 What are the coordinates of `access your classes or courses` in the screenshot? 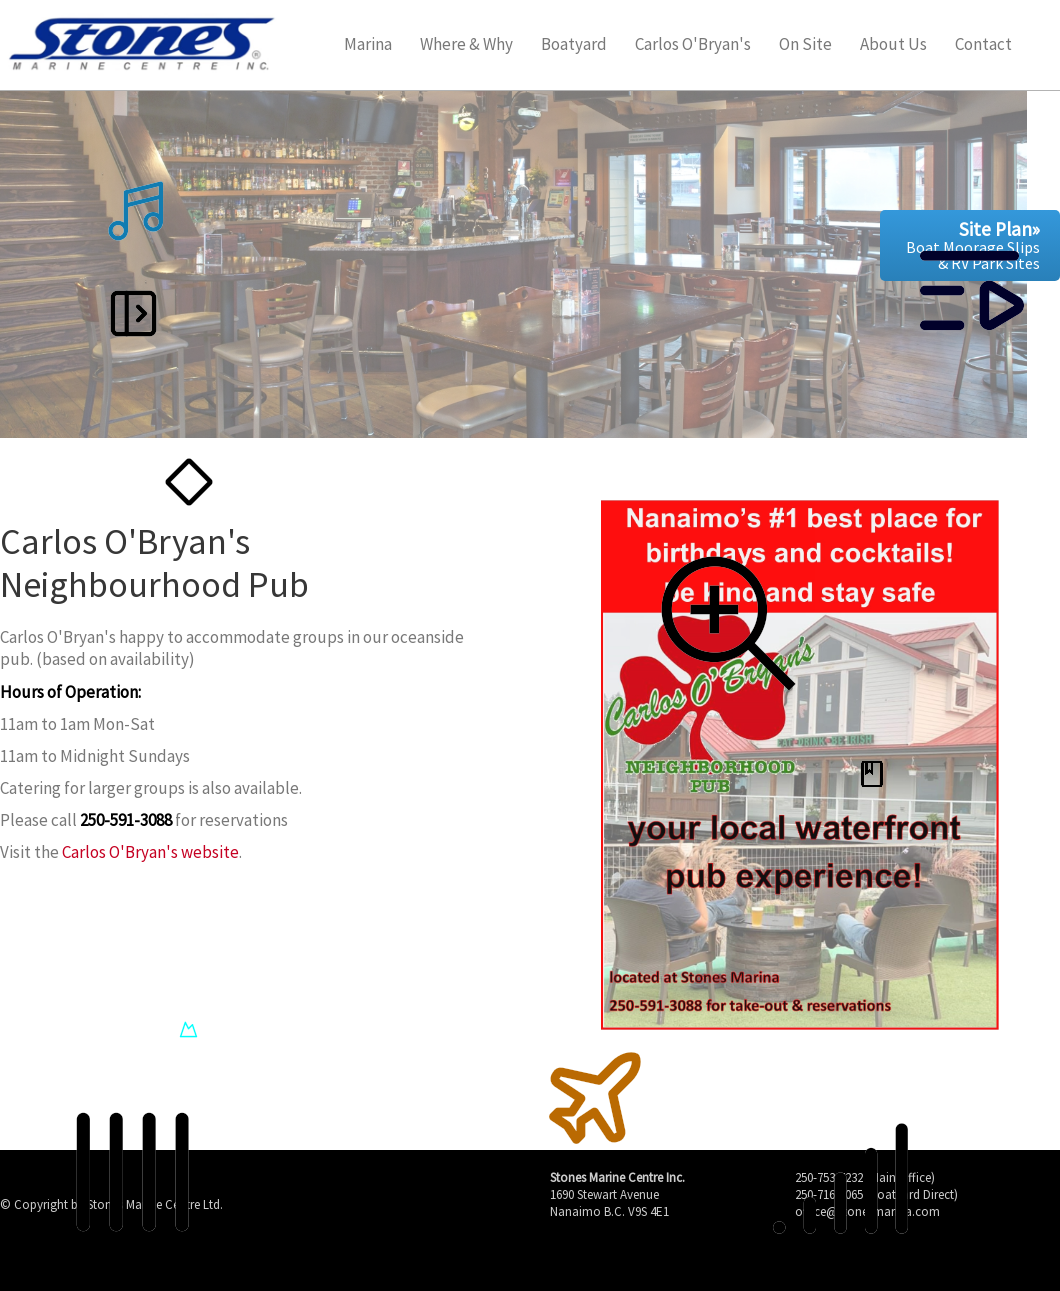 It's located at (872, 774).